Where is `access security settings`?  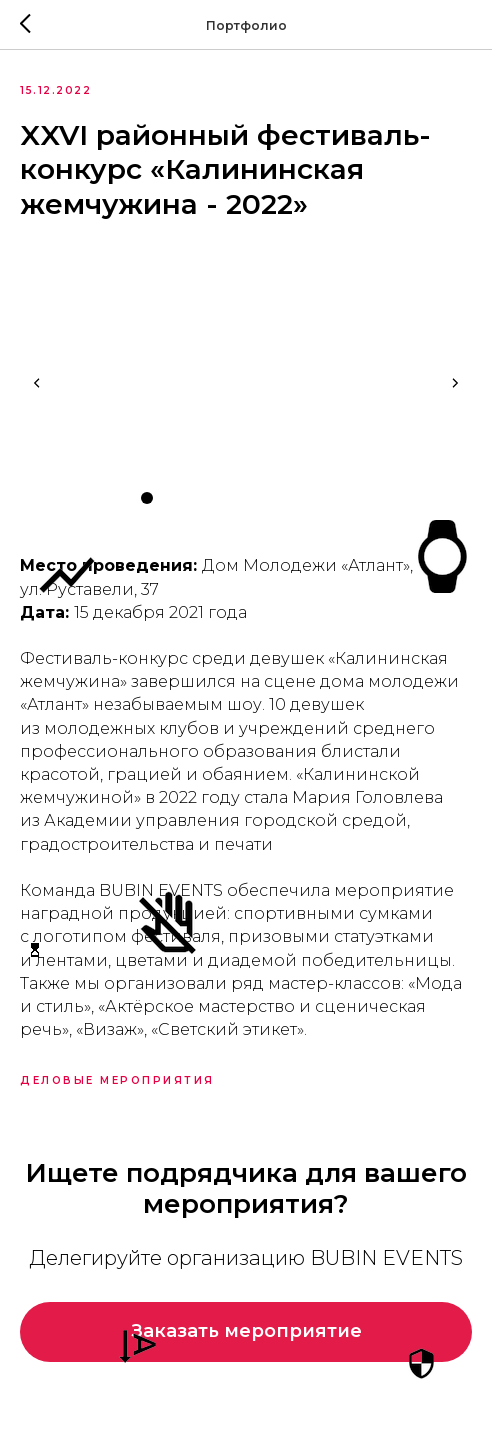
access security settings is located at coordinates (421, 1363).